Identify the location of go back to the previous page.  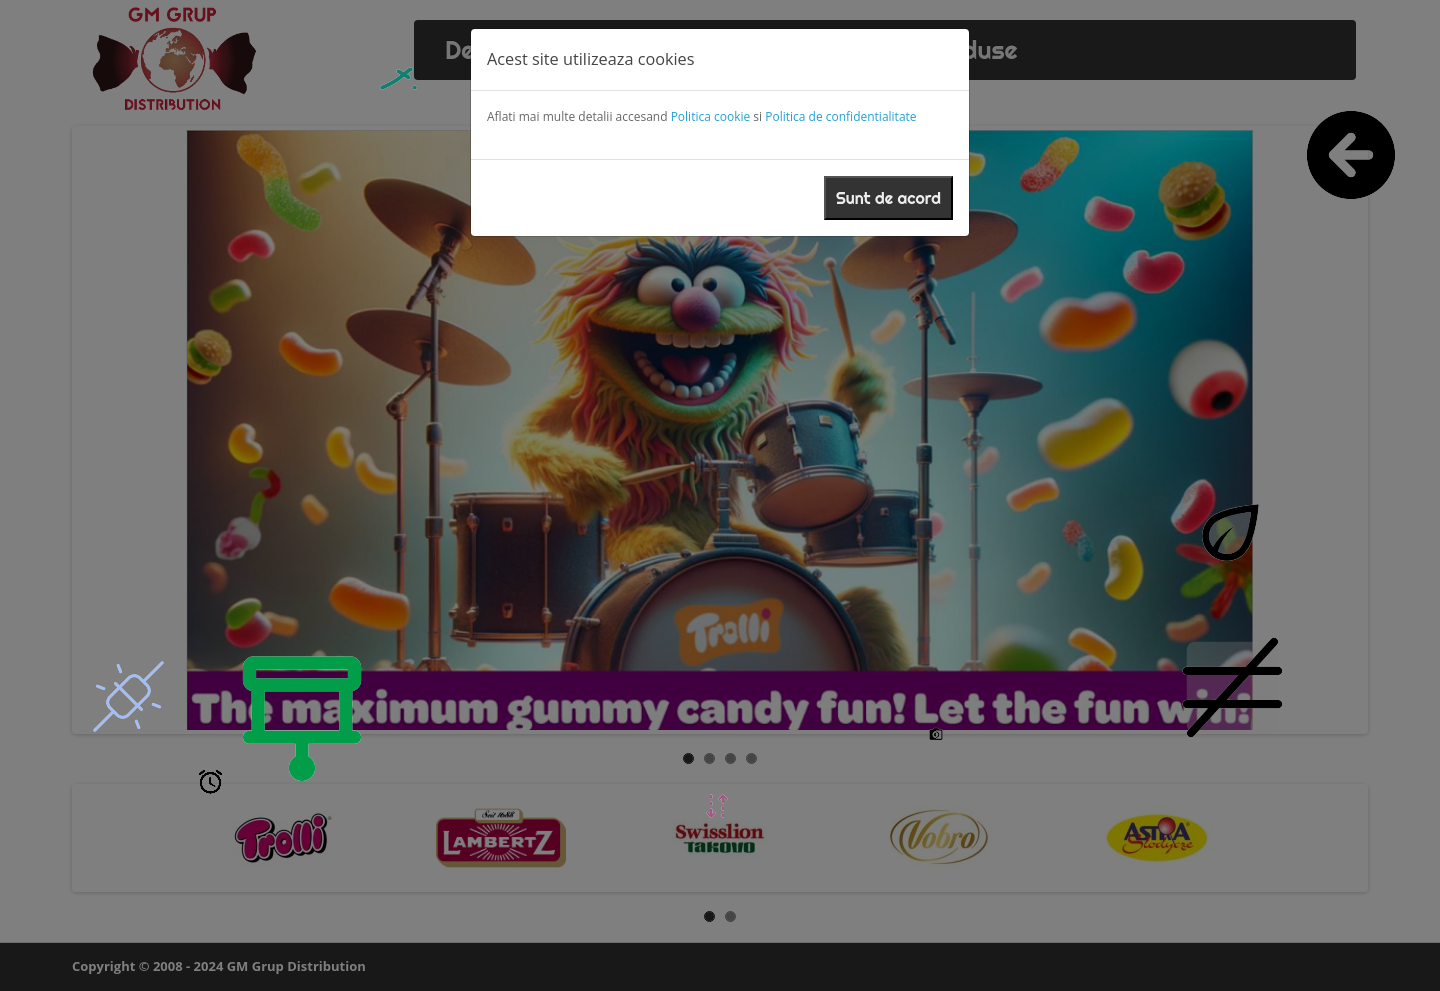
(1351, 155).